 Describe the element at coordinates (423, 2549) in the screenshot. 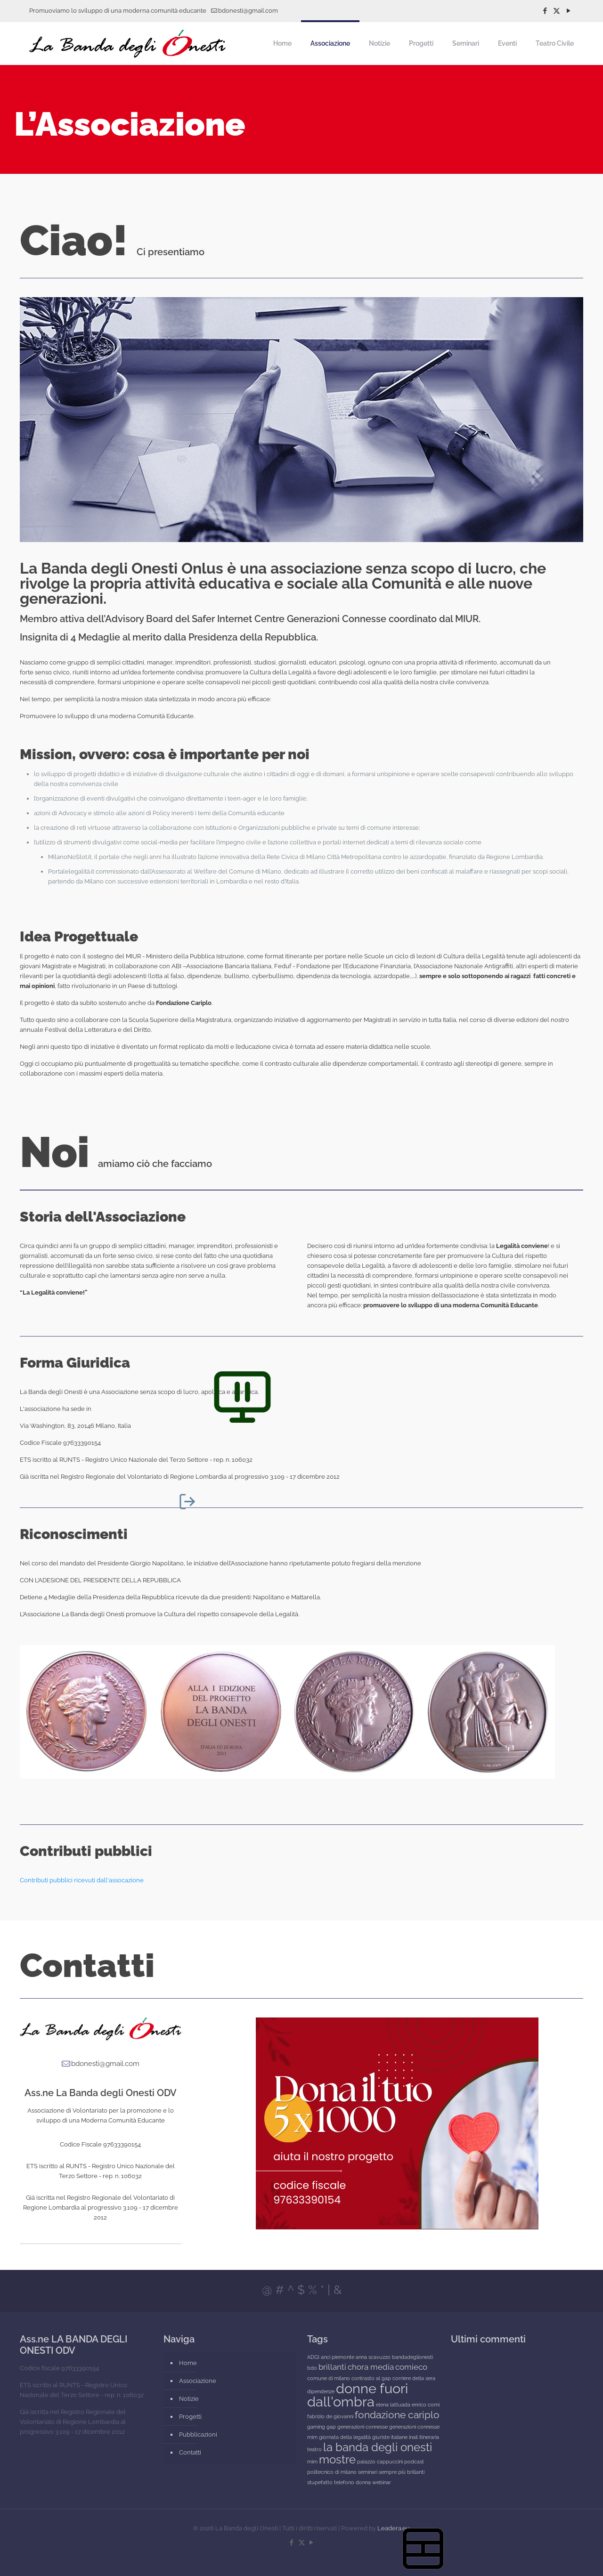

I see `split table cells` at that location.